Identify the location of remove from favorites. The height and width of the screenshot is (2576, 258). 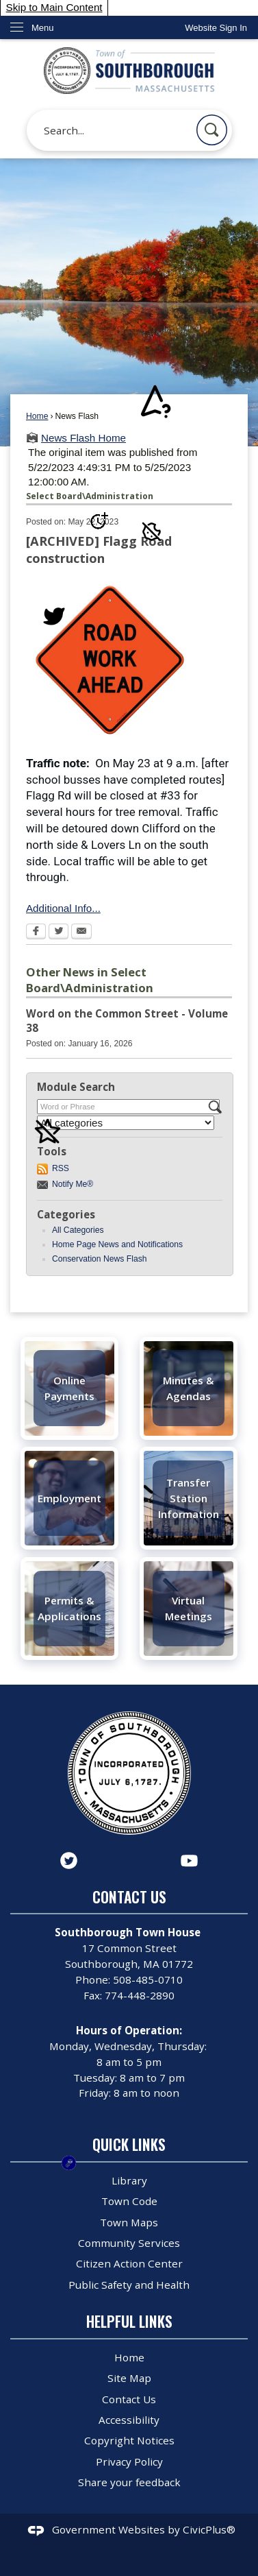
(47, 1131).